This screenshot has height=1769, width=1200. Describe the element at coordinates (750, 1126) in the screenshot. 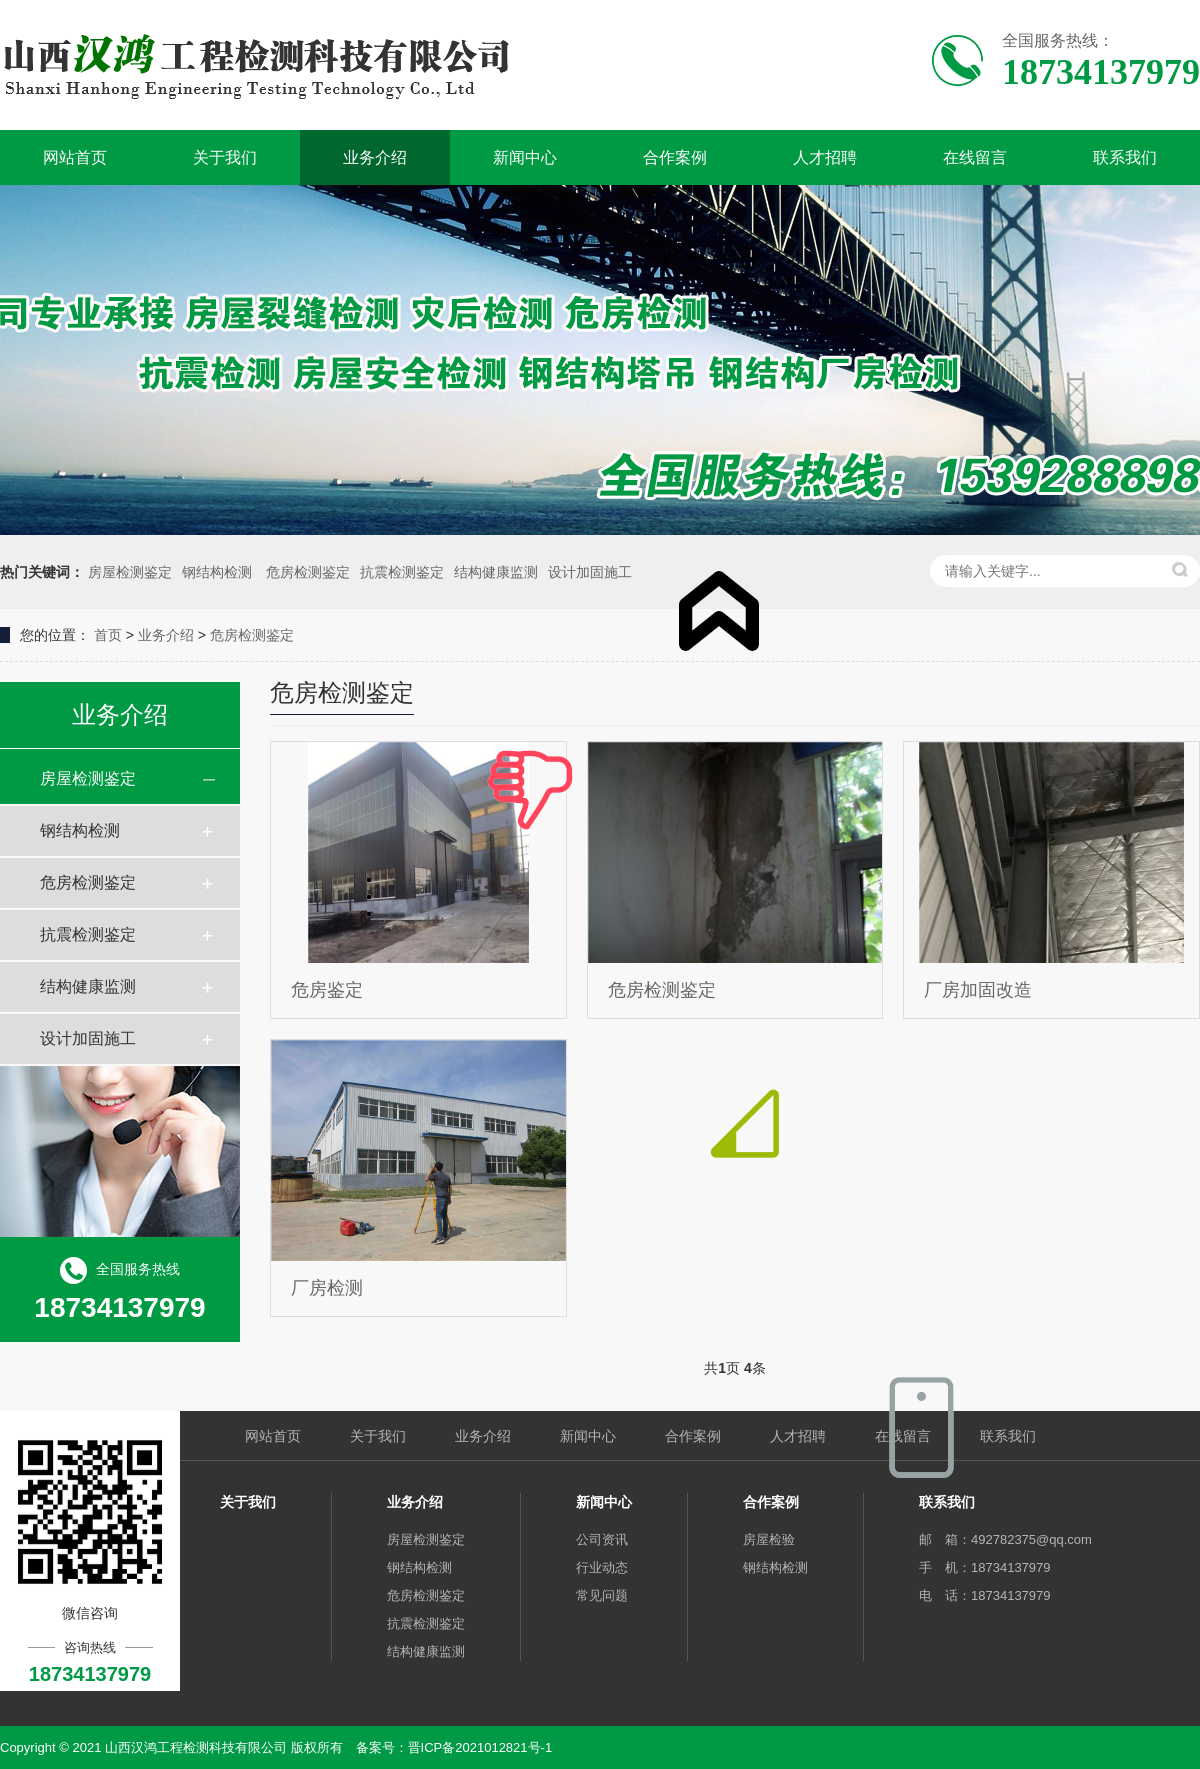

I see `indicates weak cellular signal strength` at that location.